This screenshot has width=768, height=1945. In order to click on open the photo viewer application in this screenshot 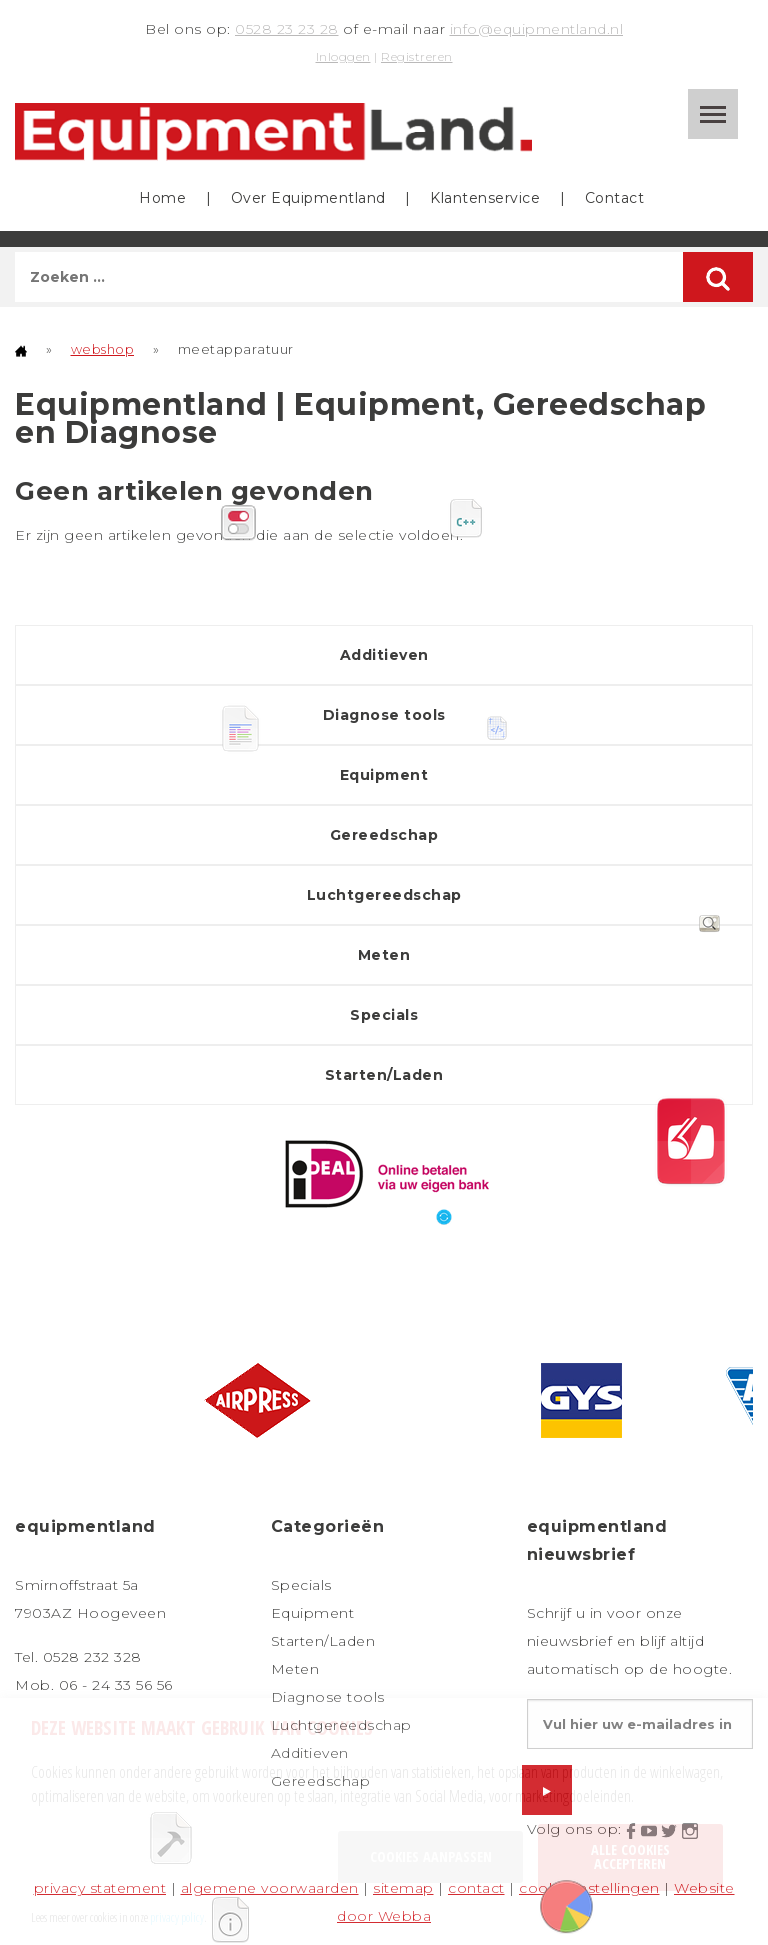, I will do `click(709, 923)`.